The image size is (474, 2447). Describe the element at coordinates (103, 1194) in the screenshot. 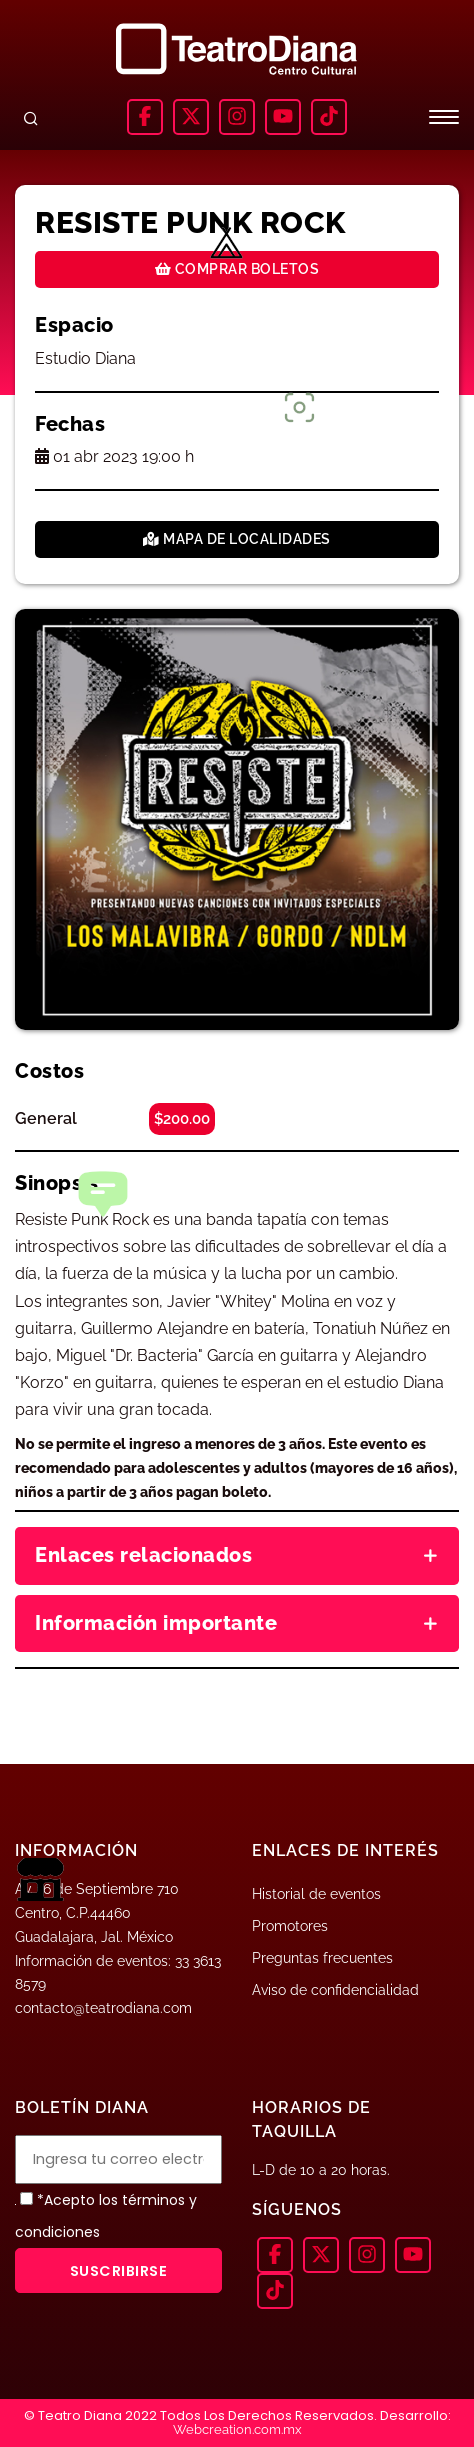

I see `open chat or messaging` at that location.